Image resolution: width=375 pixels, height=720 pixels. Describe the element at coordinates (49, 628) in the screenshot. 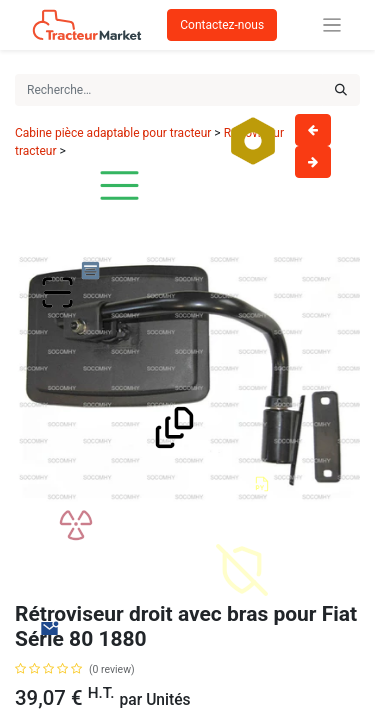

I see `indicates unread email in inbox` at that location.